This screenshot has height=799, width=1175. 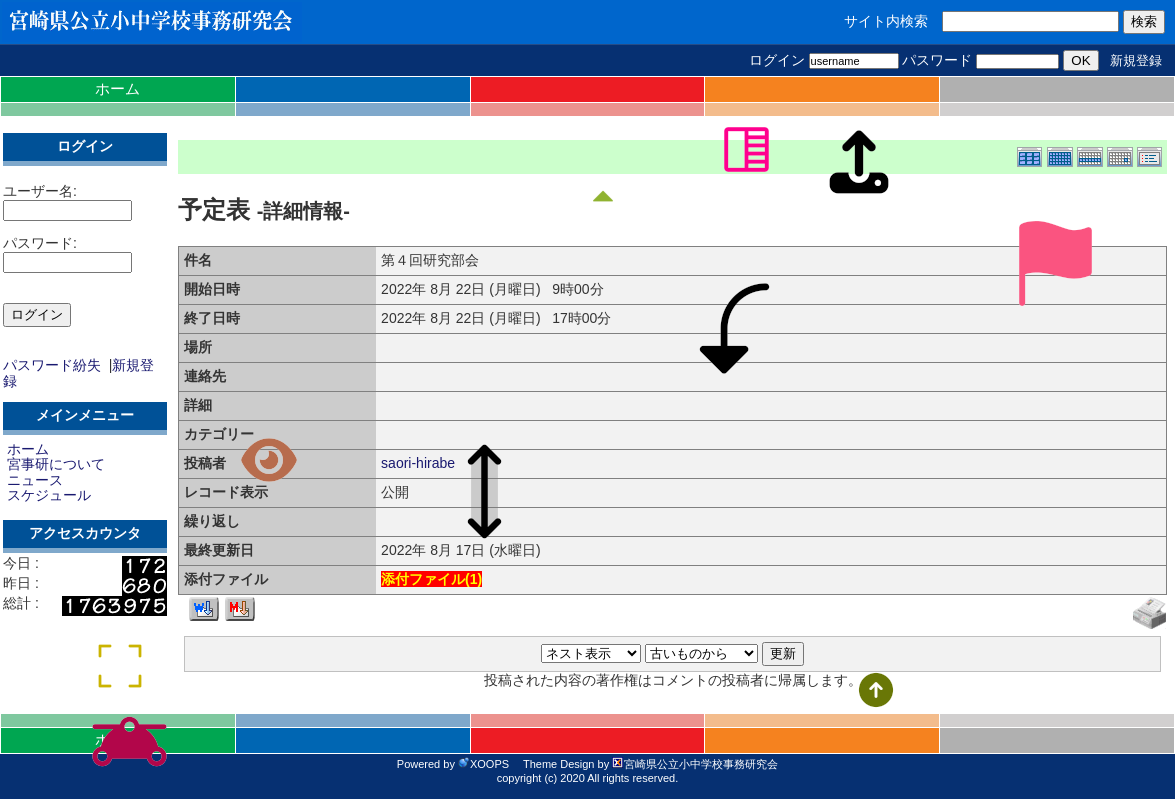 I want to click on toggle between split-screen or half-view mode, so click(x=746, y=149).